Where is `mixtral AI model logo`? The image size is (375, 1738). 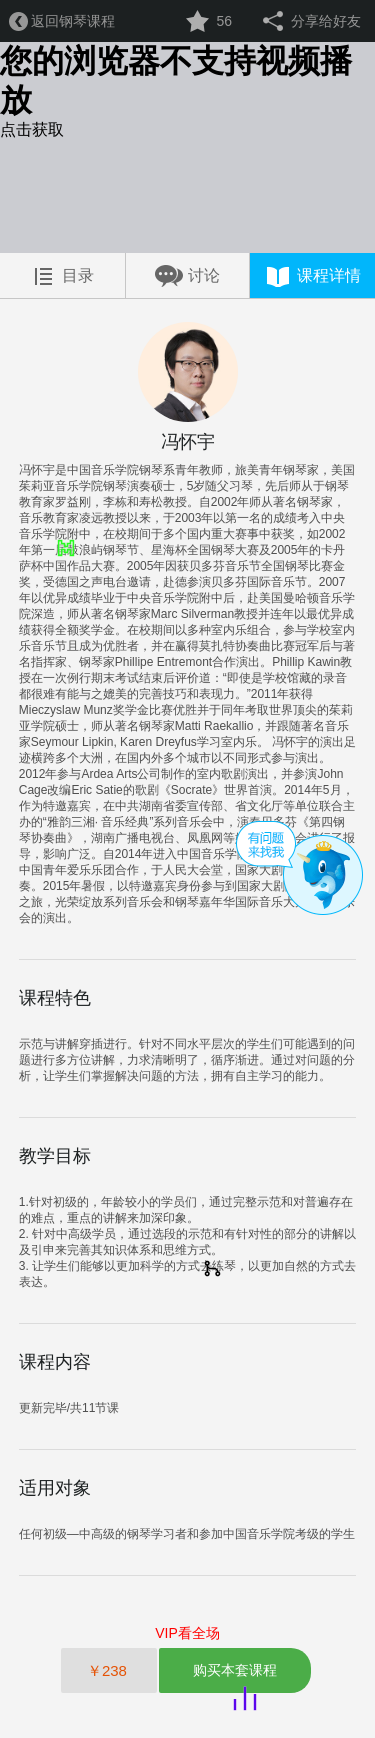 mixtral AI model logo is located at coordinates (66, 548).